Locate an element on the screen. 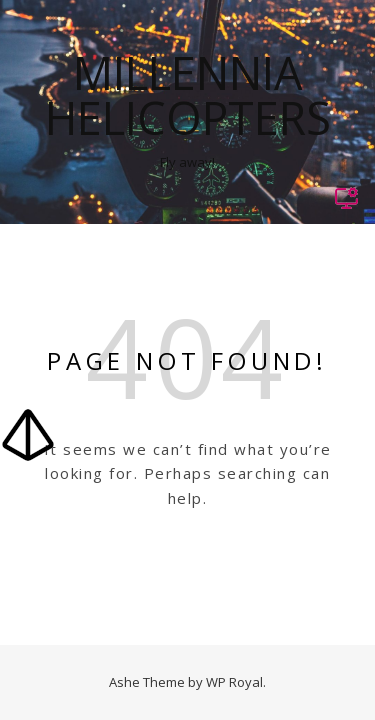 The image size is (375, 720). access display settings is located at coordinates (346, 198).